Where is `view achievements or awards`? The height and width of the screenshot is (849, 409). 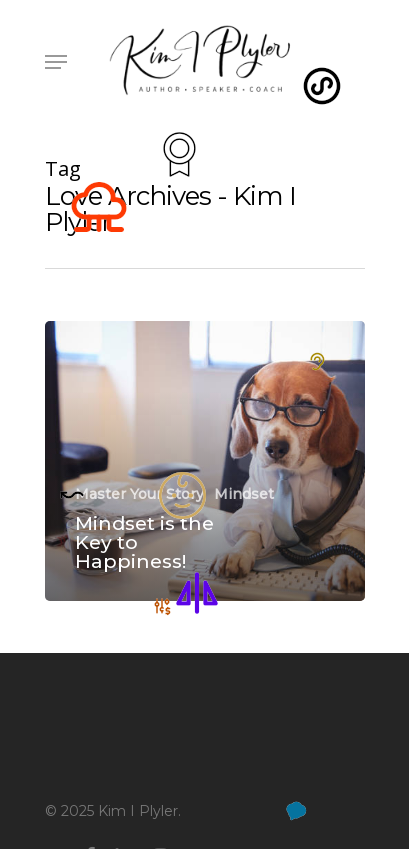
view achievements or awards is located at coordinates (179, 154).